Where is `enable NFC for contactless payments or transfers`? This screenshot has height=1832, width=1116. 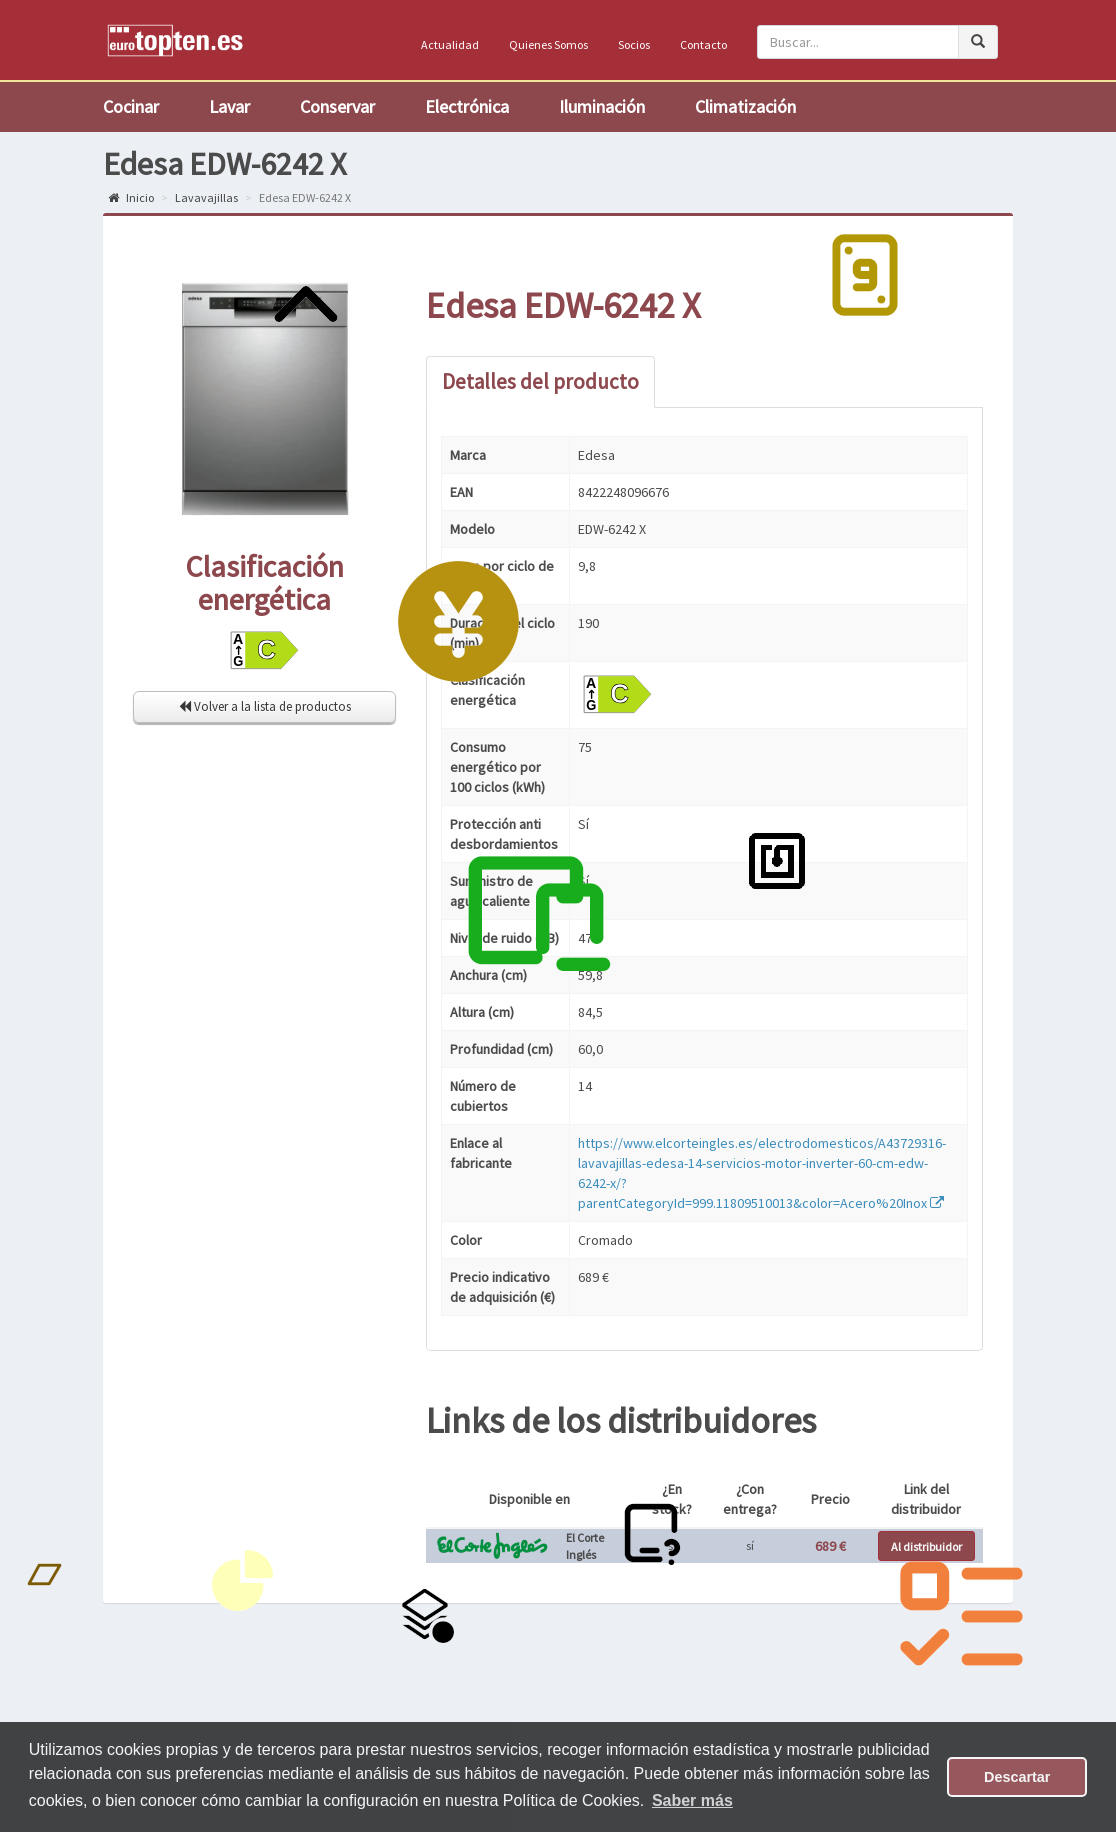 enable NFC for contactless payments or transfers is located at coordinates (777, 861).